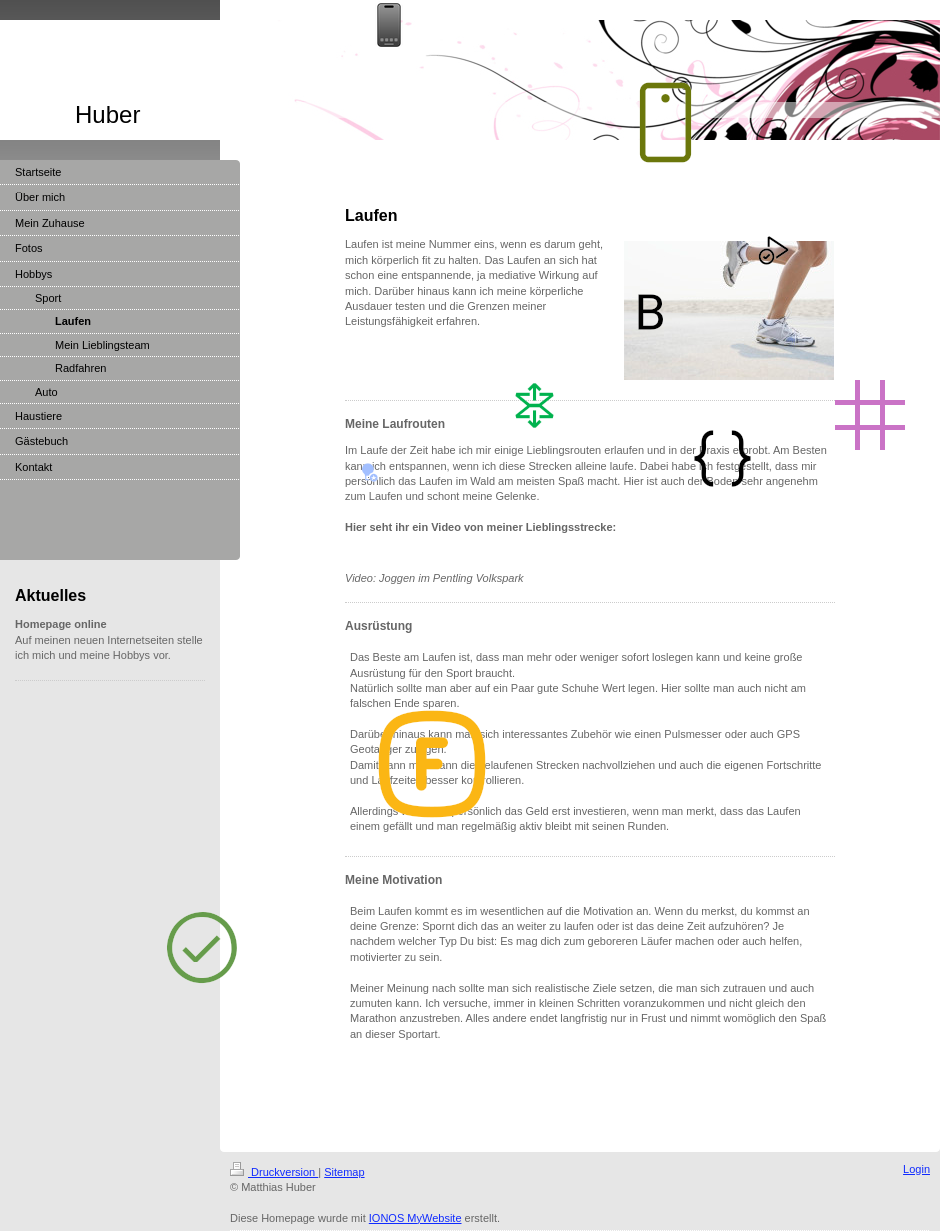 This screenshot has width=940, height=1231. I want to click on access device camera settings, so click(665, 122).